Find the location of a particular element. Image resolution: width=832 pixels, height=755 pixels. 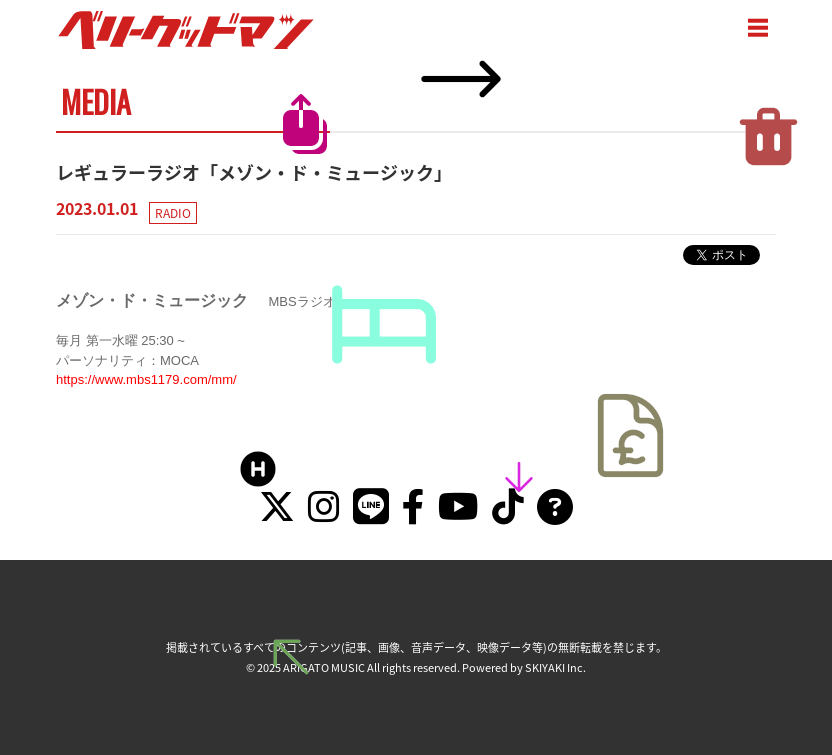

scroll down or view more content is located at coordinates (519, 477).